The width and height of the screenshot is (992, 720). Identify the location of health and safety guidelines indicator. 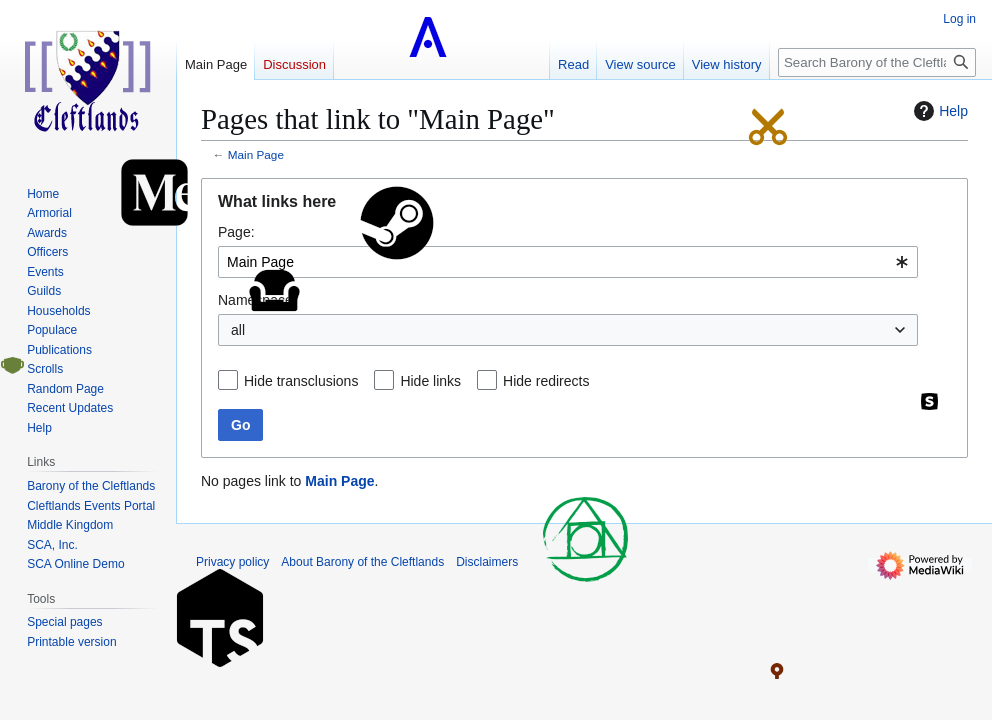
(12, 365).